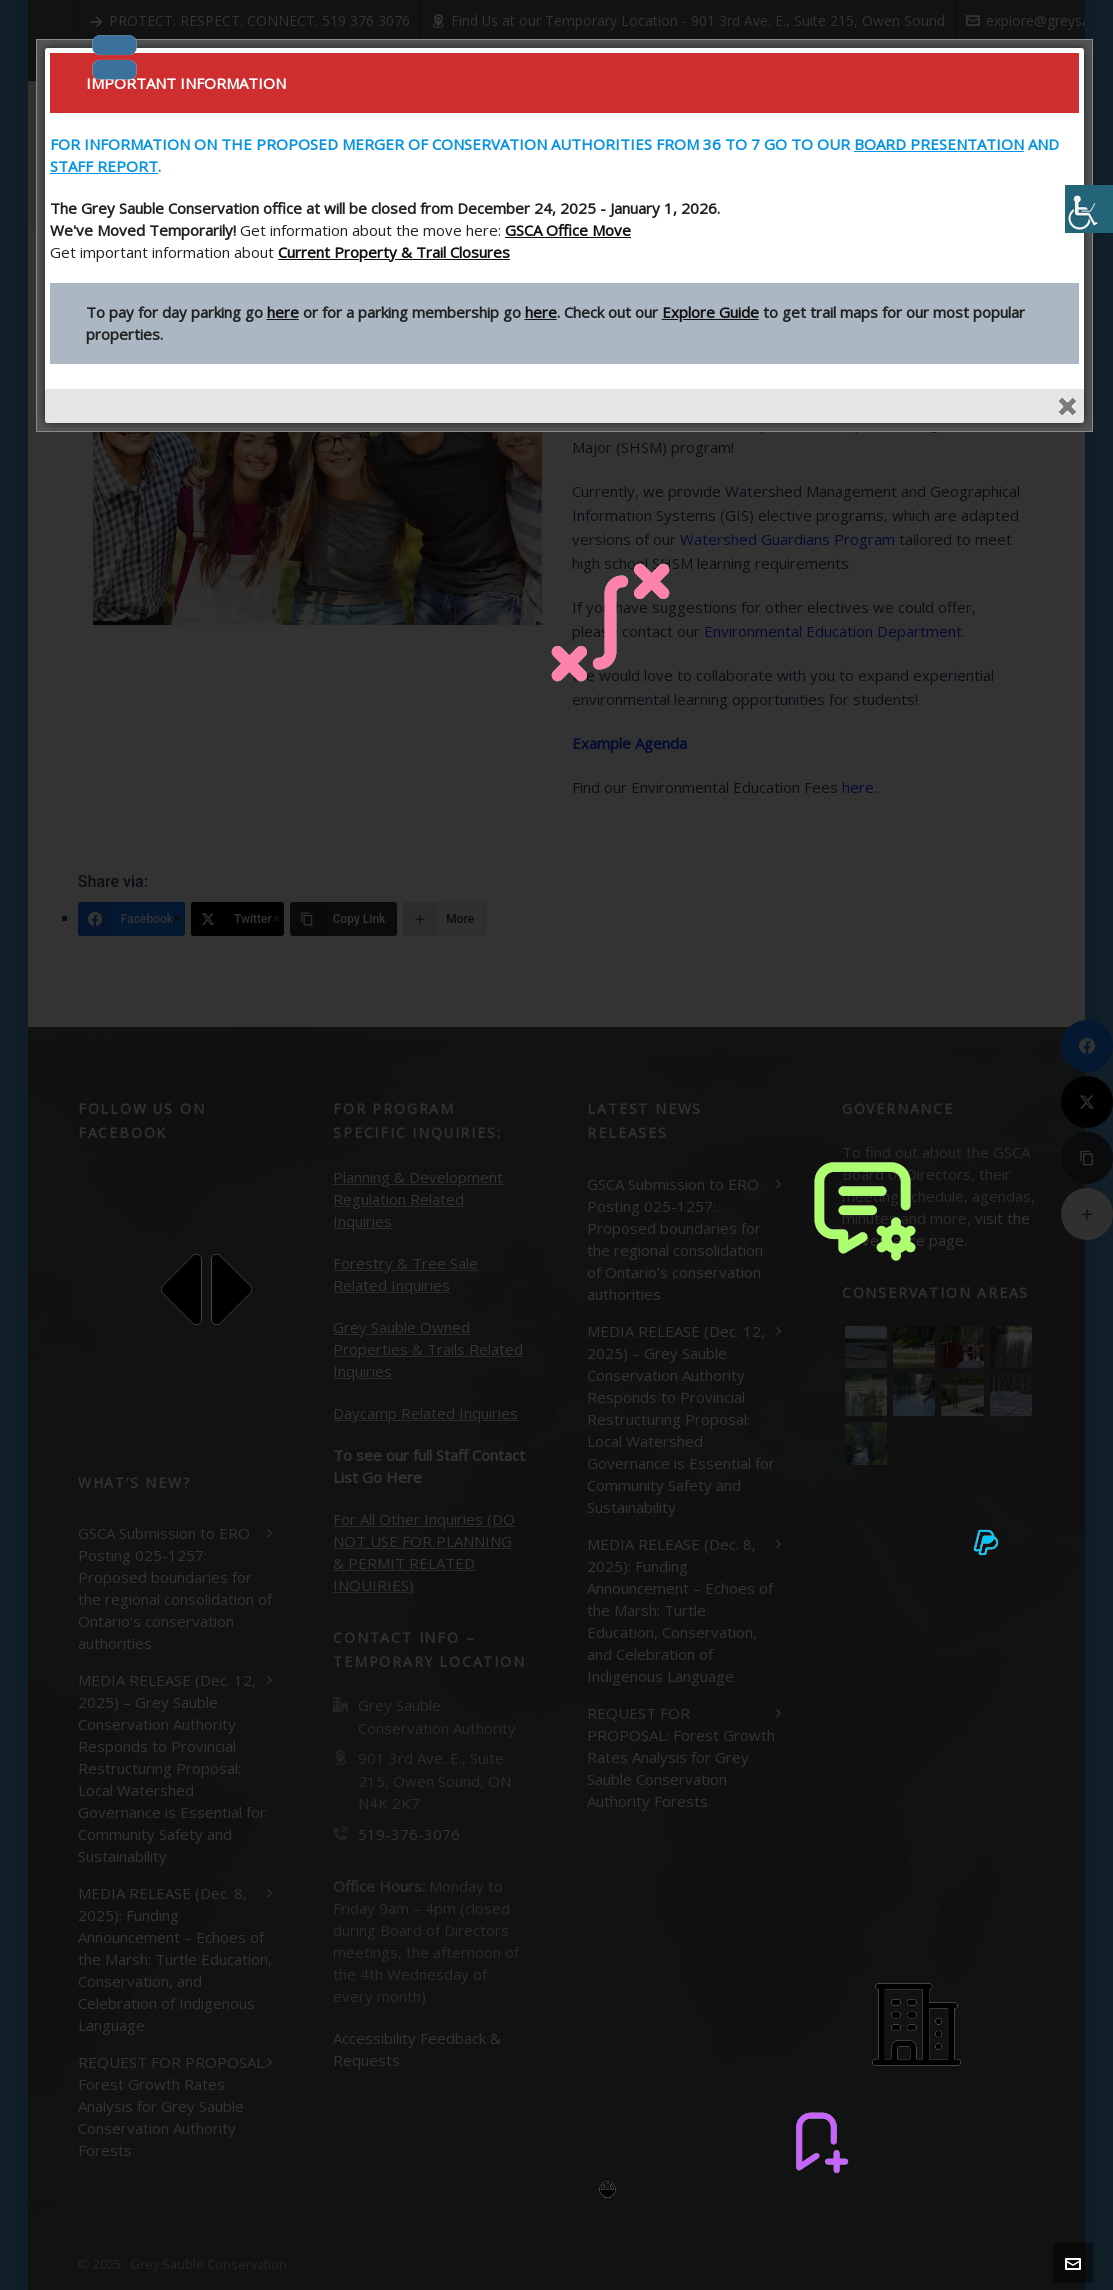 The image size is (1113, 2290). I want to click on browse asian or rice-based cuisine options, so click(607, 2189).